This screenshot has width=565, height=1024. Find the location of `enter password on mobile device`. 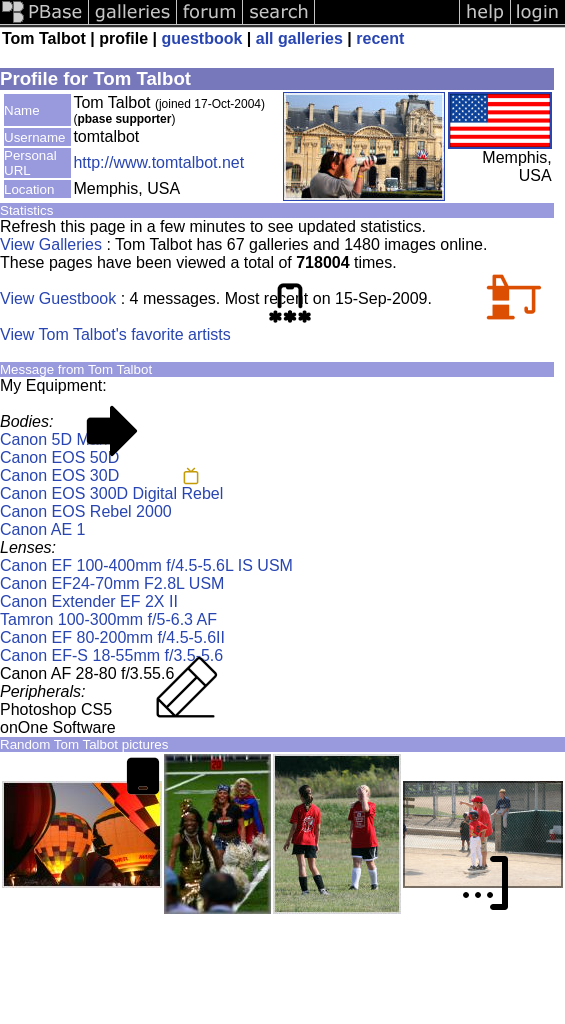

enter password on mobile device is located at coordinates (290, 302).